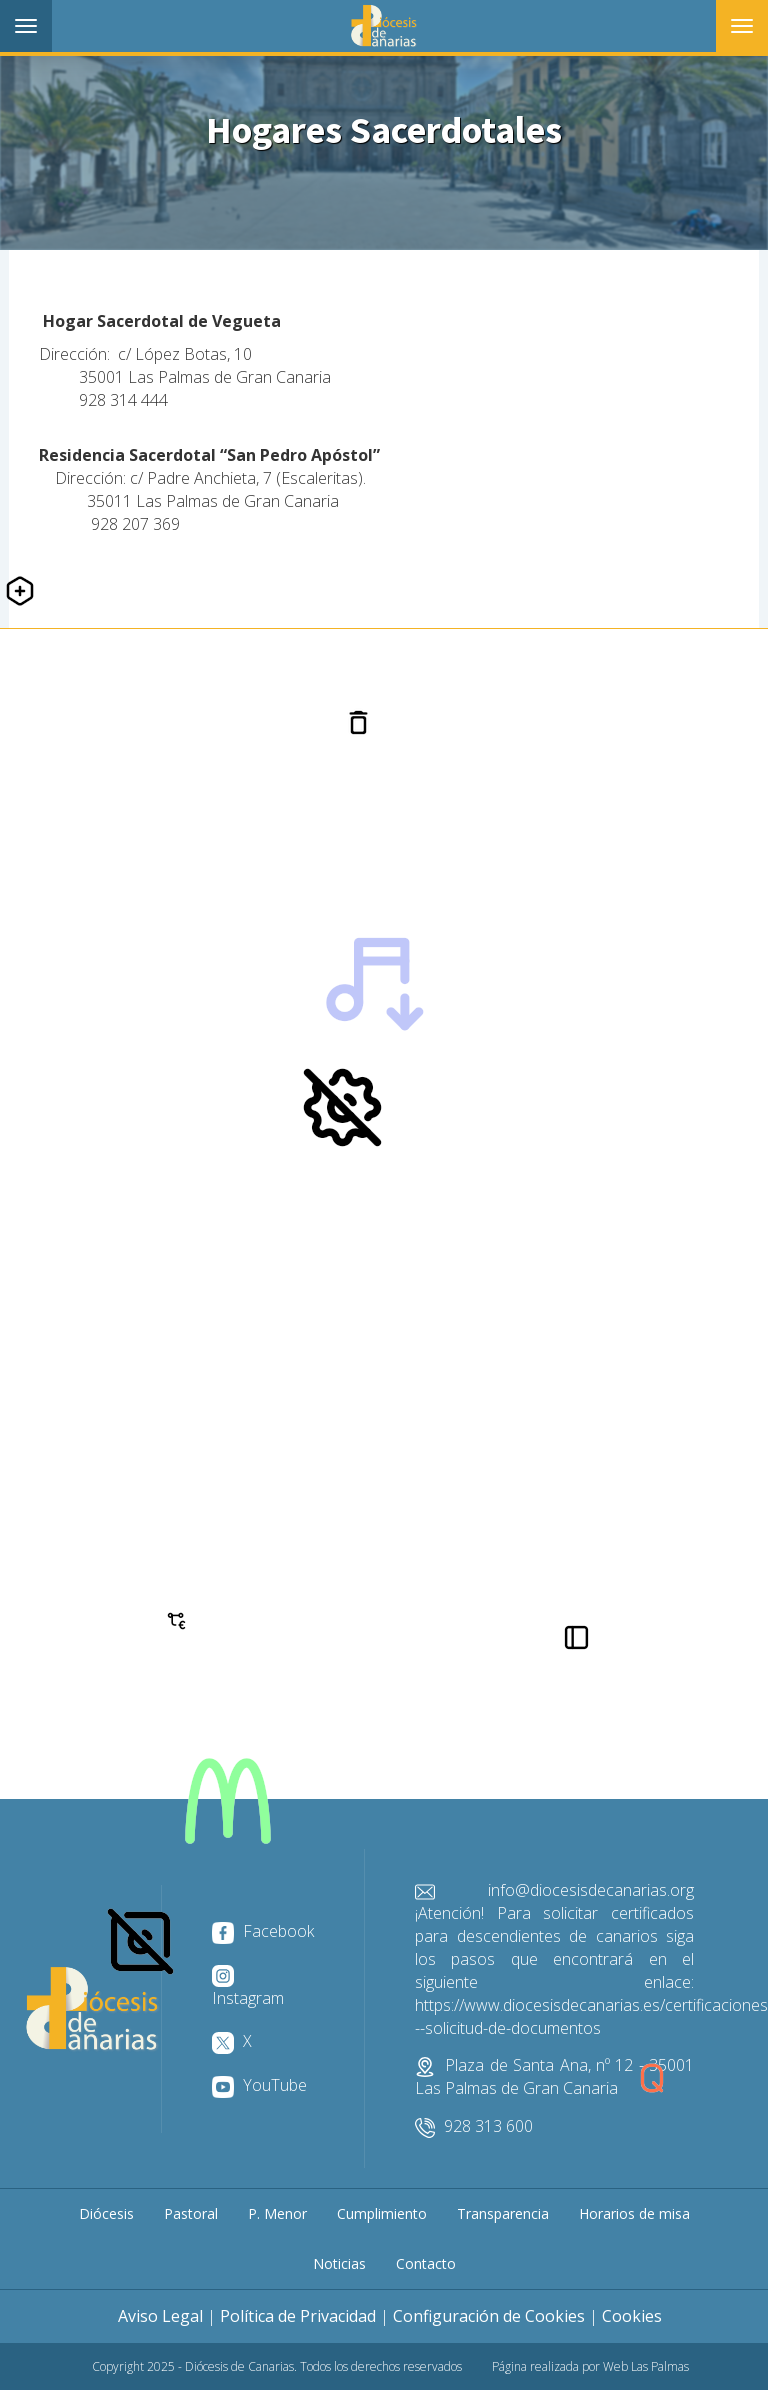 Image resolution: width=768 pixels, height=2390 pixels. Describe the element at coordinates (652, 2078) in the screenshot. I see `represents the letter Q in alphabetical navigation` at that location.